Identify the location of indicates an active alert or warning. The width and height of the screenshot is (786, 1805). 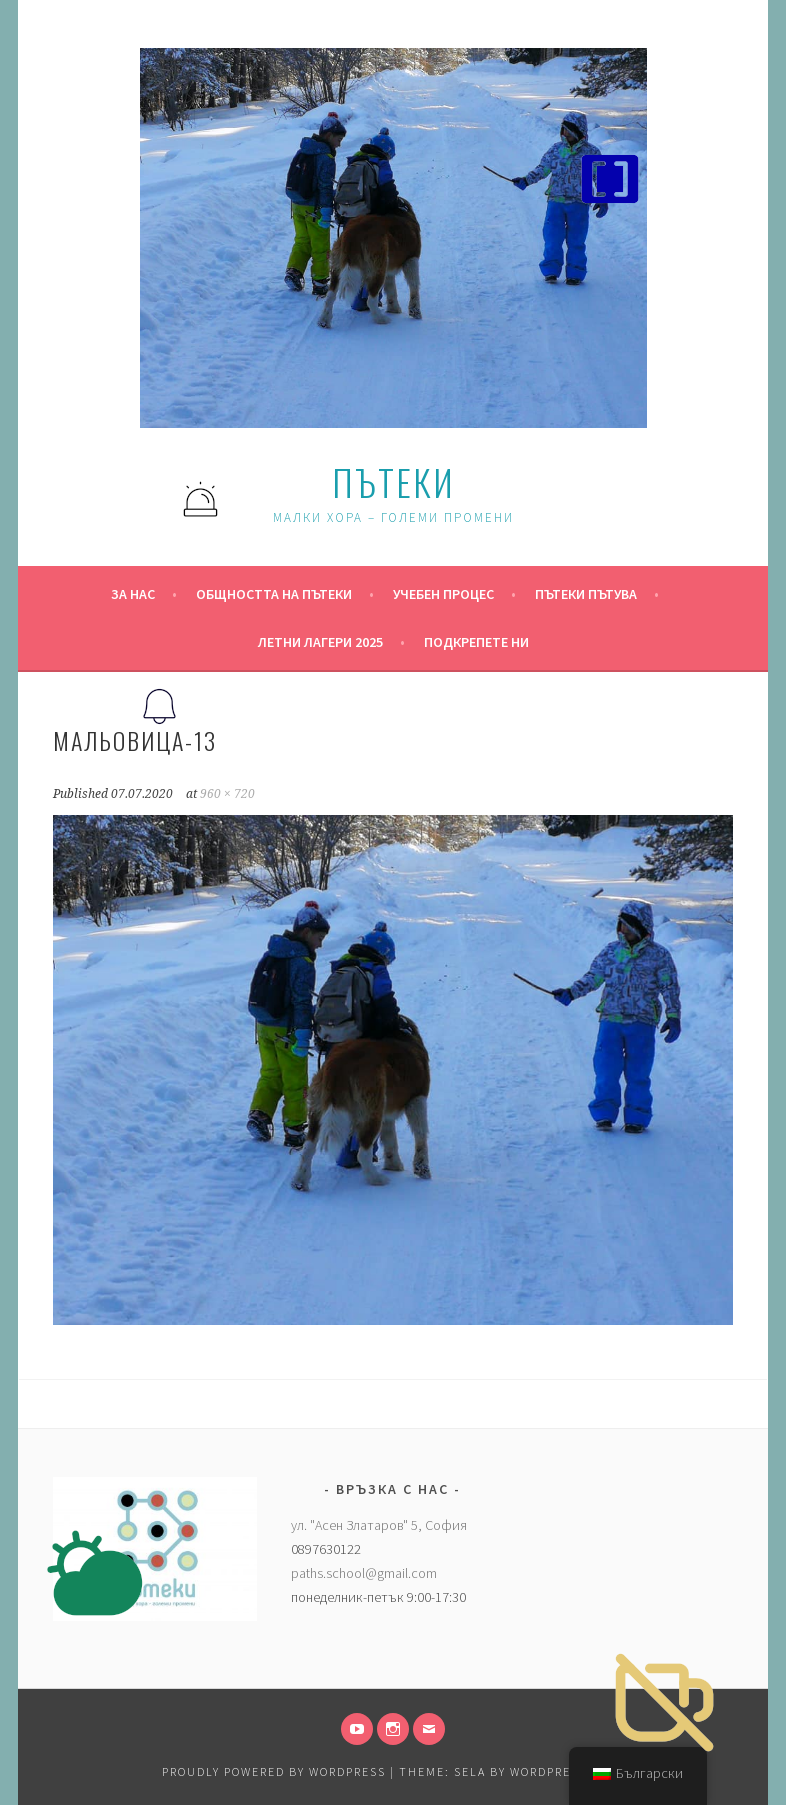
(200, 502).